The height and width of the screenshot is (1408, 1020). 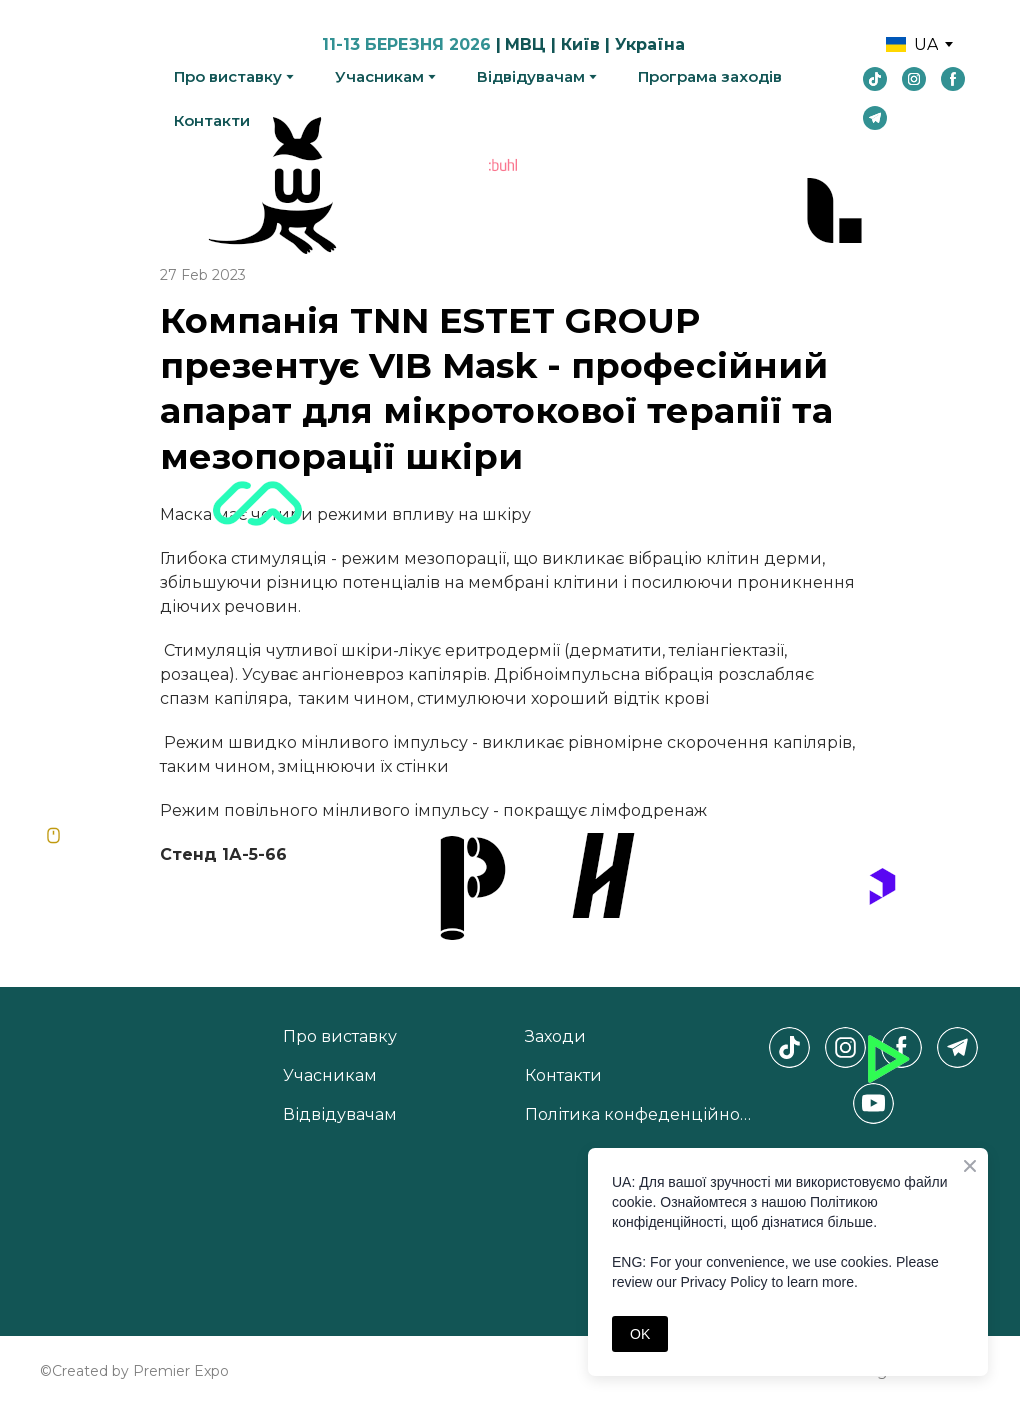 I want to click on maze user testing platform logo, so click(x=257, y=503).